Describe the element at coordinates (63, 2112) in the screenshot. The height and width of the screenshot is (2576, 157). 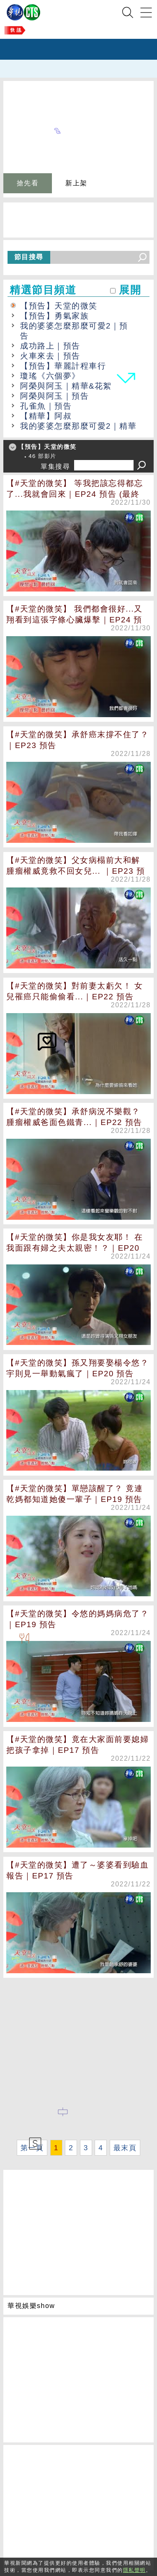
I see `align object to horizontal center` at that location.